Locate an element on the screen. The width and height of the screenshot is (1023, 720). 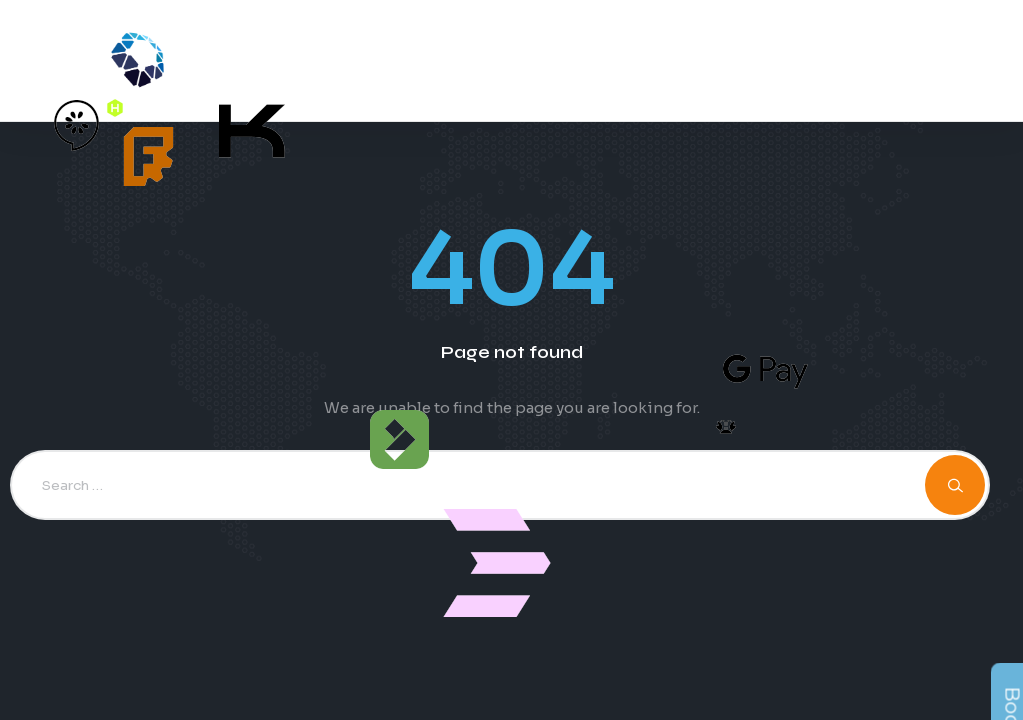
cucumber testing framework logo is located at coordinates (76, 125).